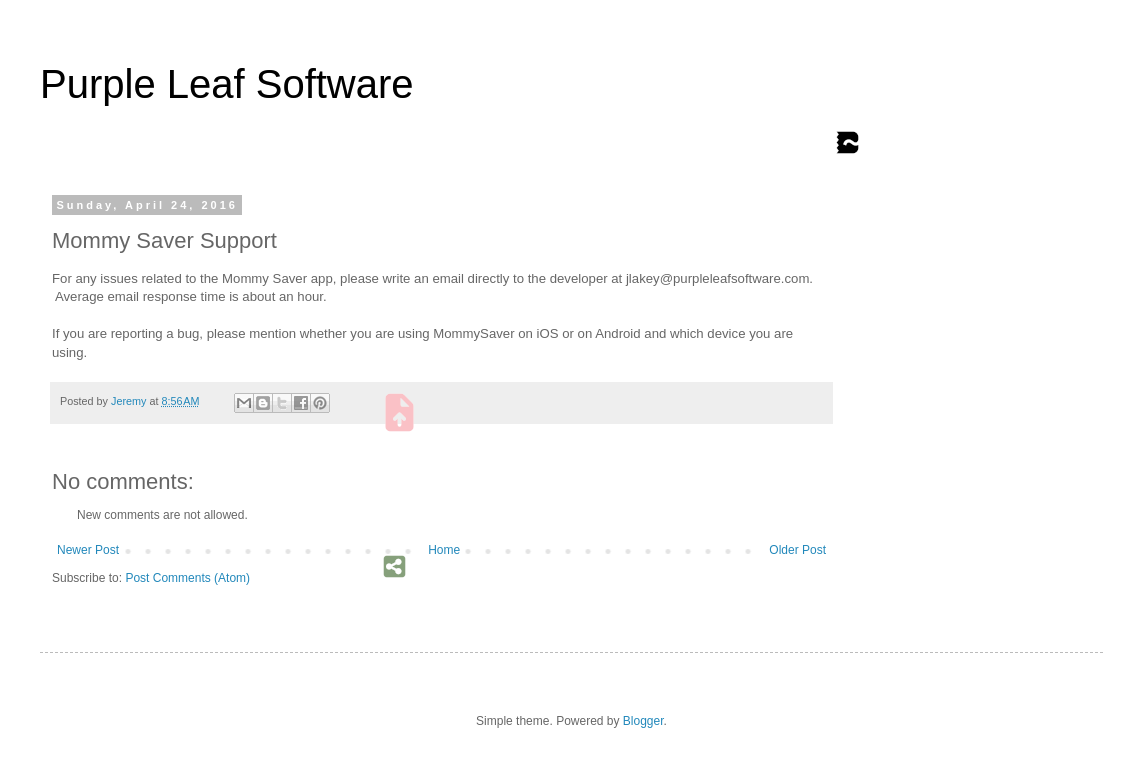  What do you see at coordinates (399, 412) in the screenshot?
I see `upload a file` at bounding box center [399, 412].